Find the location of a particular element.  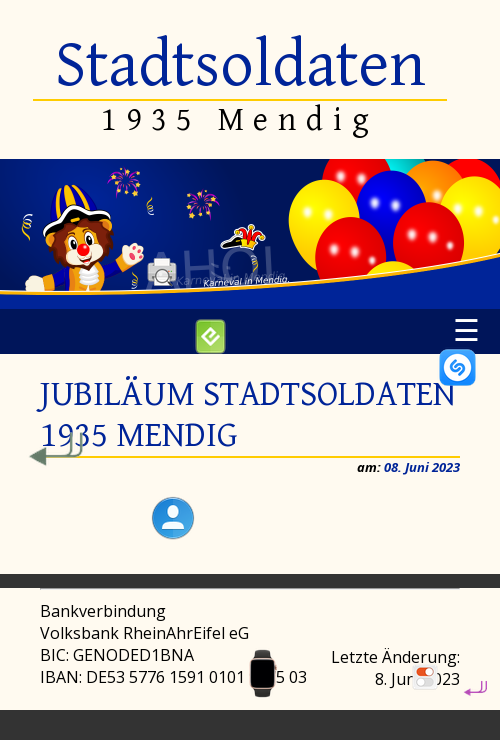

identify a song playing nearby is located at coordinates (457, 367).